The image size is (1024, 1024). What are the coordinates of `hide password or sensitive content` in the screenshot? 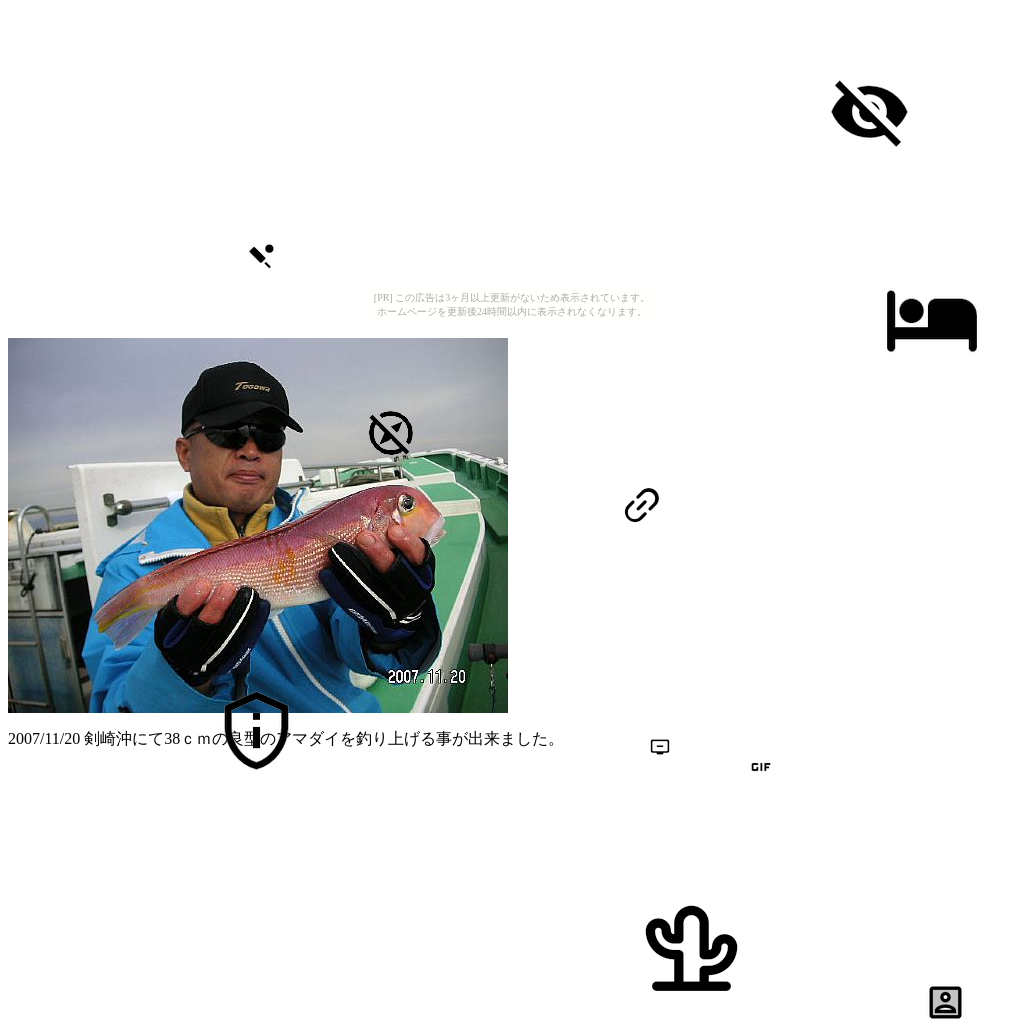 It's located at (869, 113).